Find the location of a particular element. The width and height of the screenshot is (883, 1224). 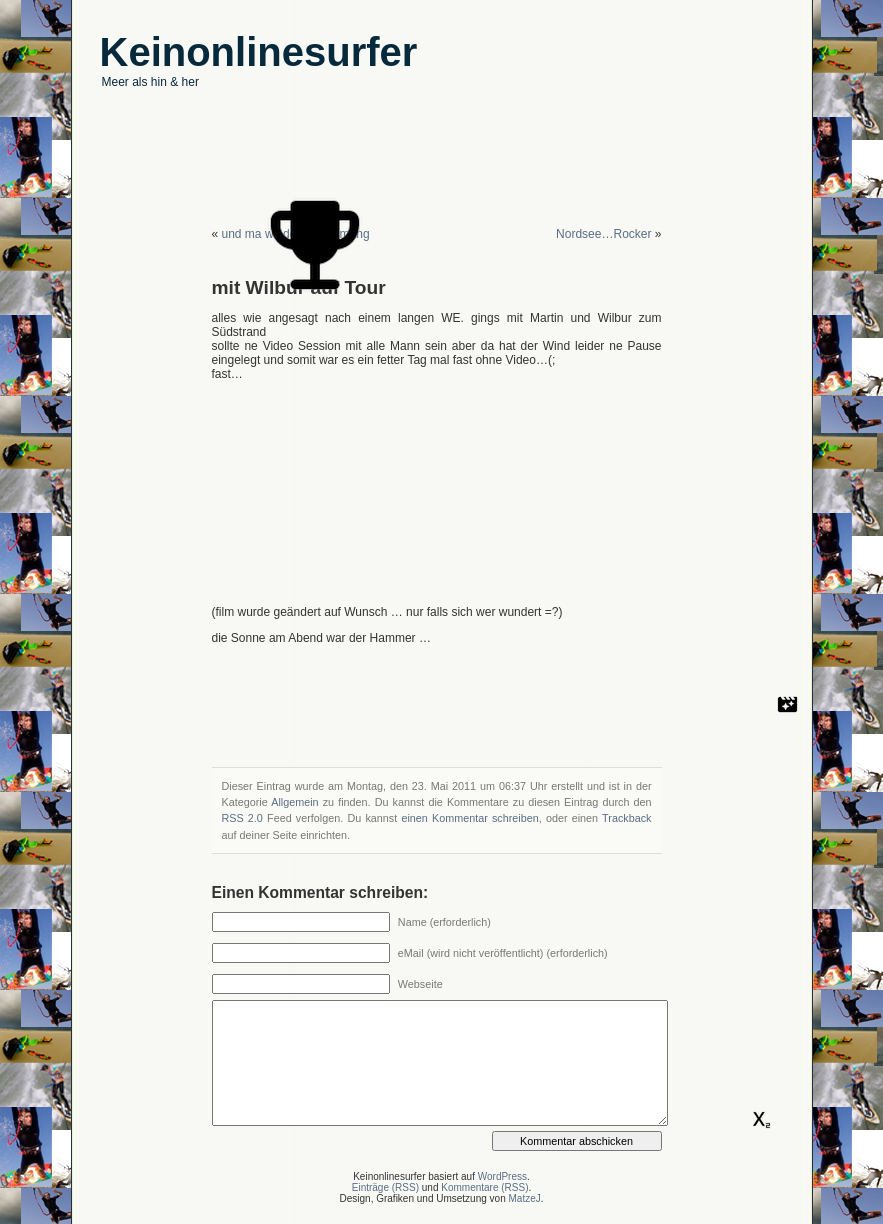

view achievements or awards is located at coordinates (315, 245).